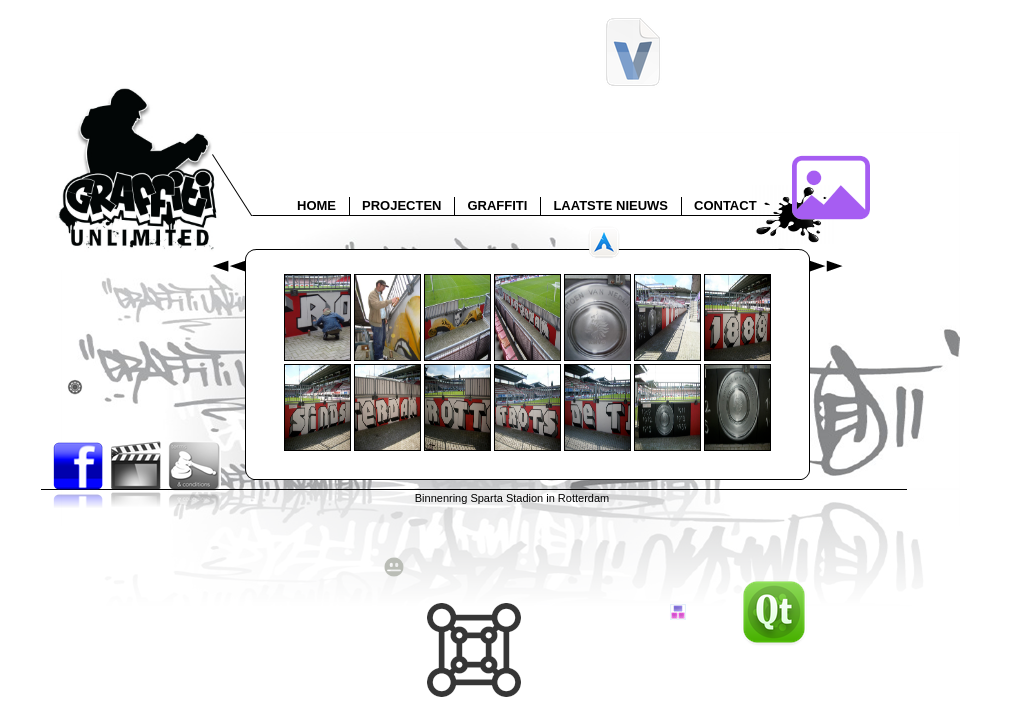 The image size is (1024, 720). What do you see at coordinates (678, 612) in the screenshot?
I see `select all items in the current view` at bounding box center [678, 612].